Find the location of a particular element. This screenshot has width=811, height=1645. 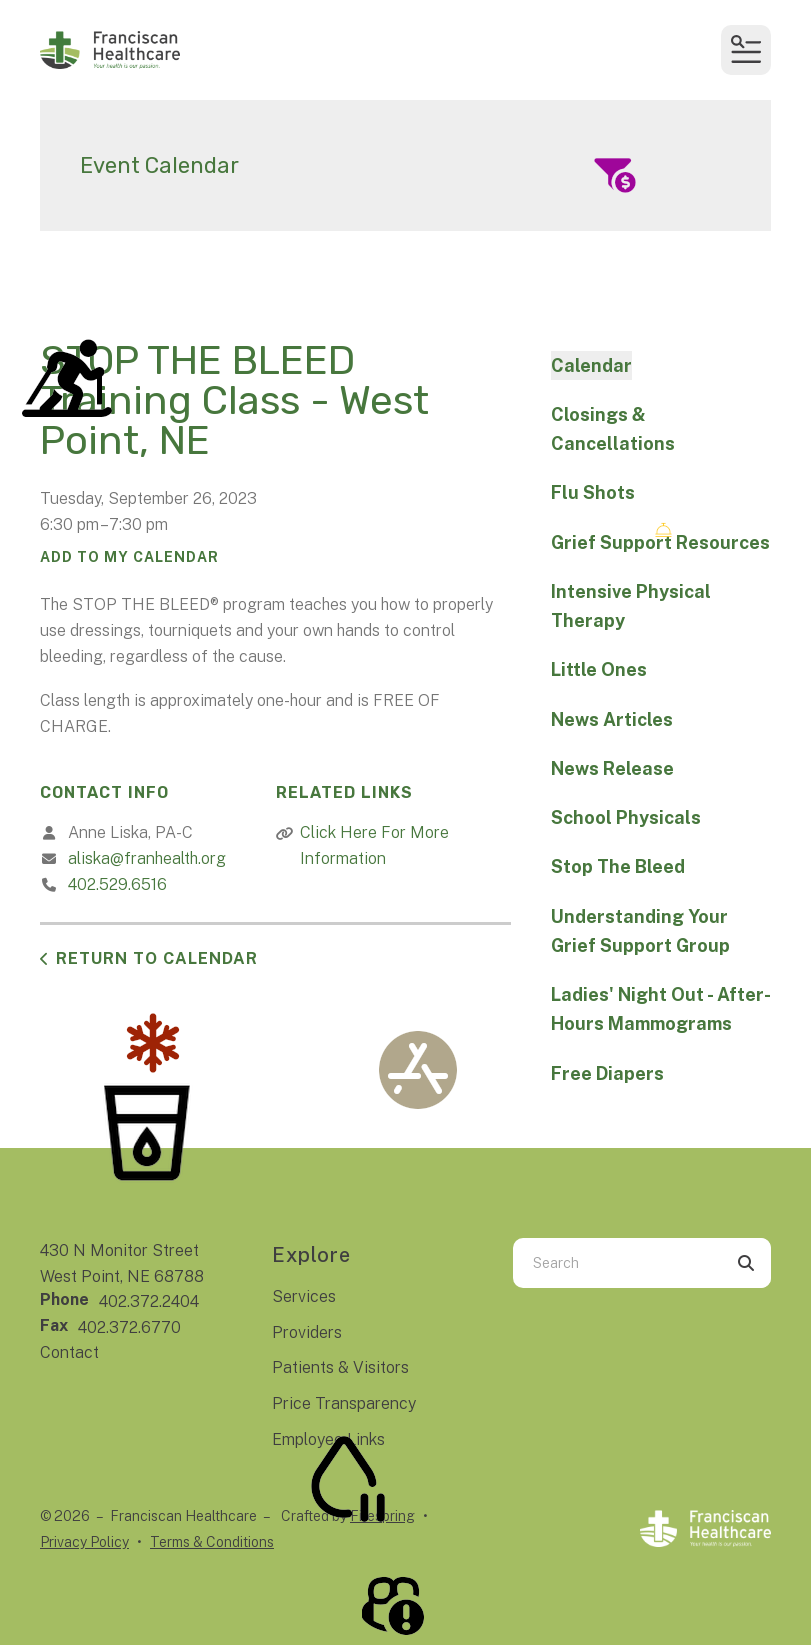

find nearby drink or beverage locations is located at coordinates (147, 1133).